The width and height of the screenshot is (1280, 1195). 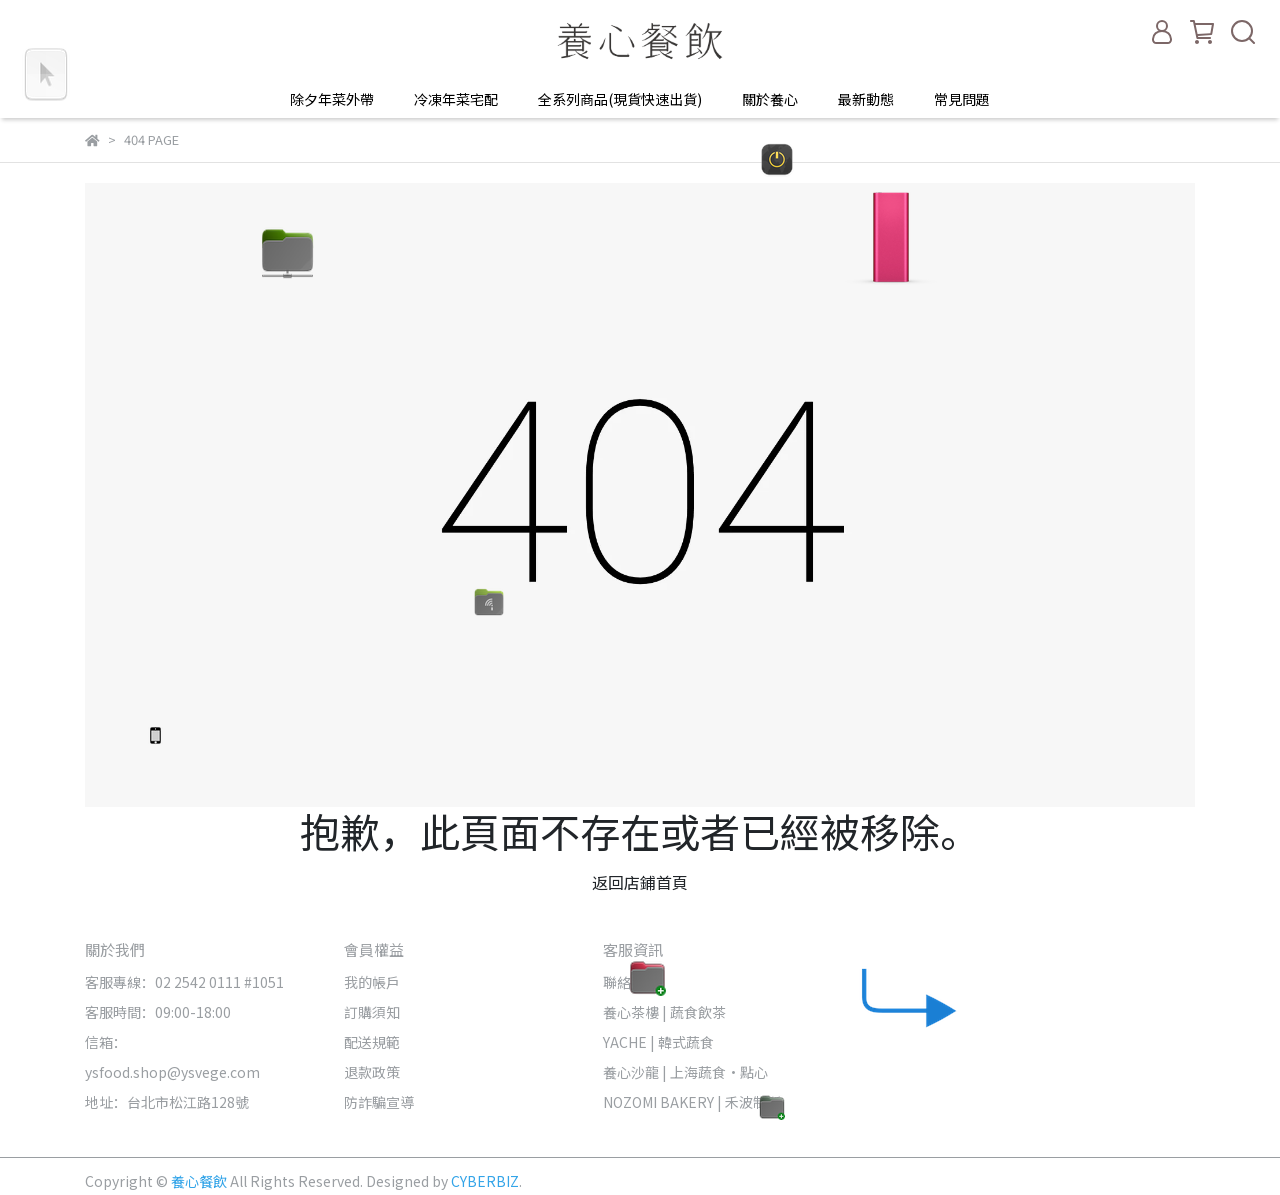 I want to click on iPod nano device connected, so click(x=891, y=239).